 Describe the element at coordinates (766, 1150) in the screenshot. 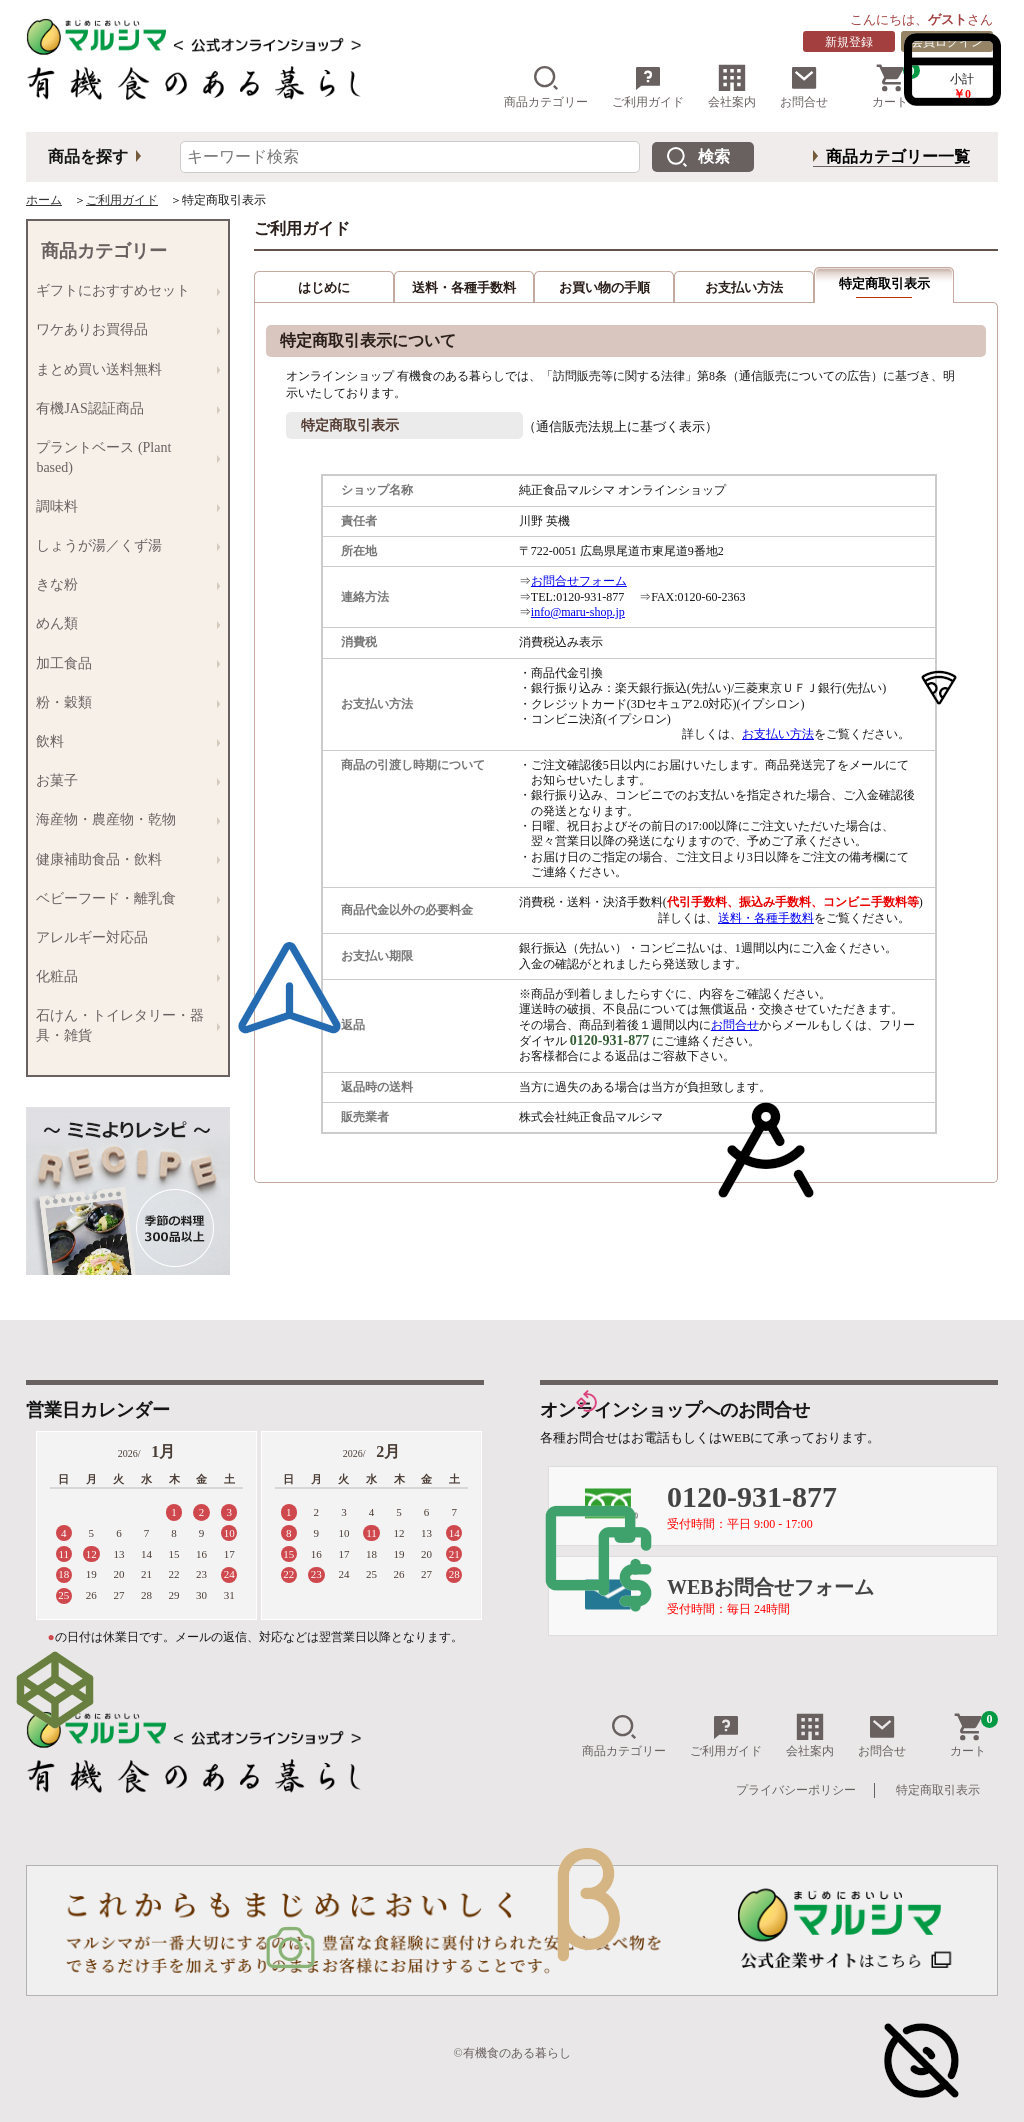

I see `access design or drawing tools` at that location.